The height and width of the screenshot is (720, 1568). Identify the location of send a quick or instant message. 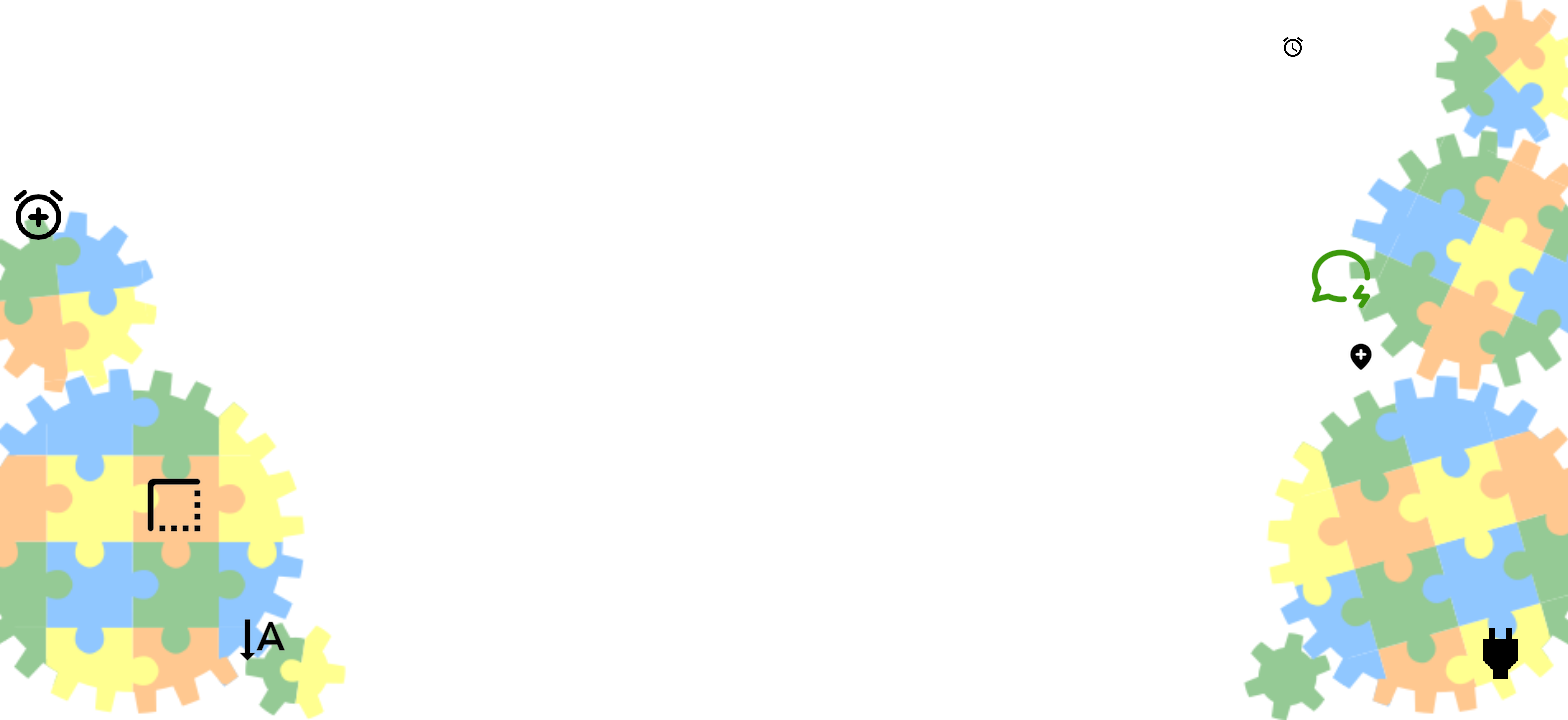
(1341, 276).